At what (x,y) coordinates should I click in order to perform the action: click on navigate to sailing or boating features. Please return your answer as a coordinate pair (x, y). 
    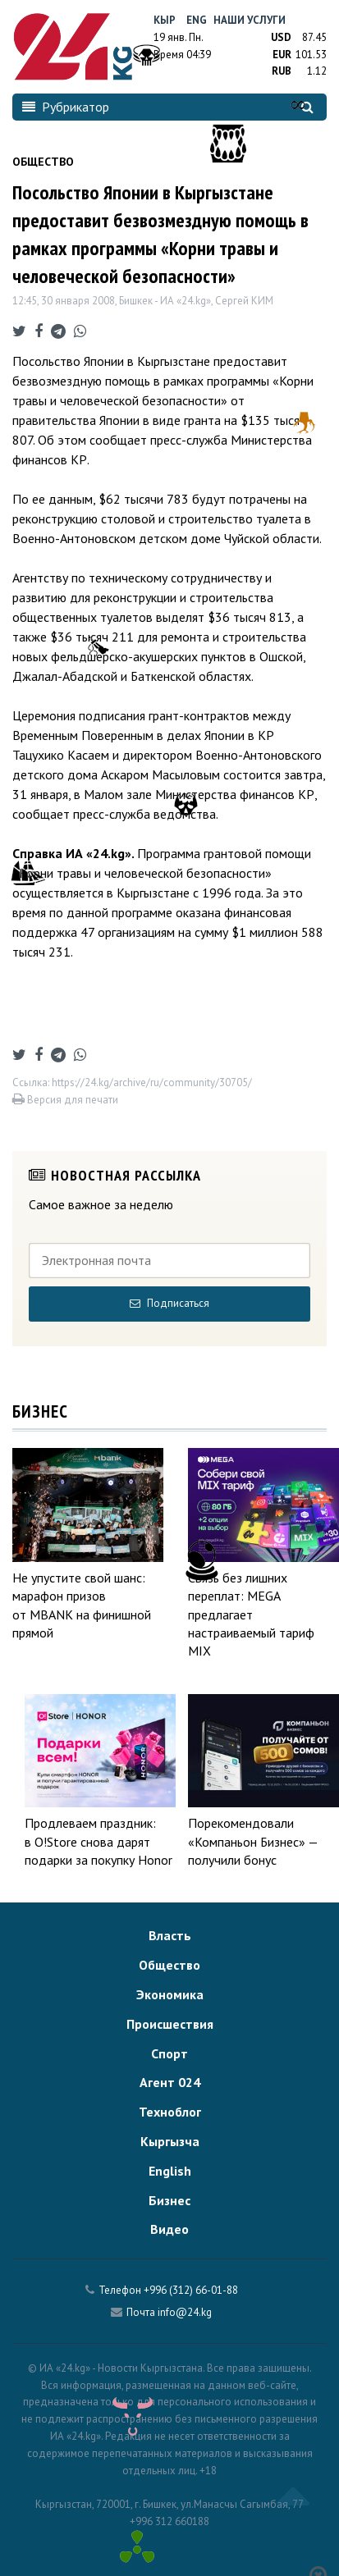
    Looking at the image, I should click on (28, 873).